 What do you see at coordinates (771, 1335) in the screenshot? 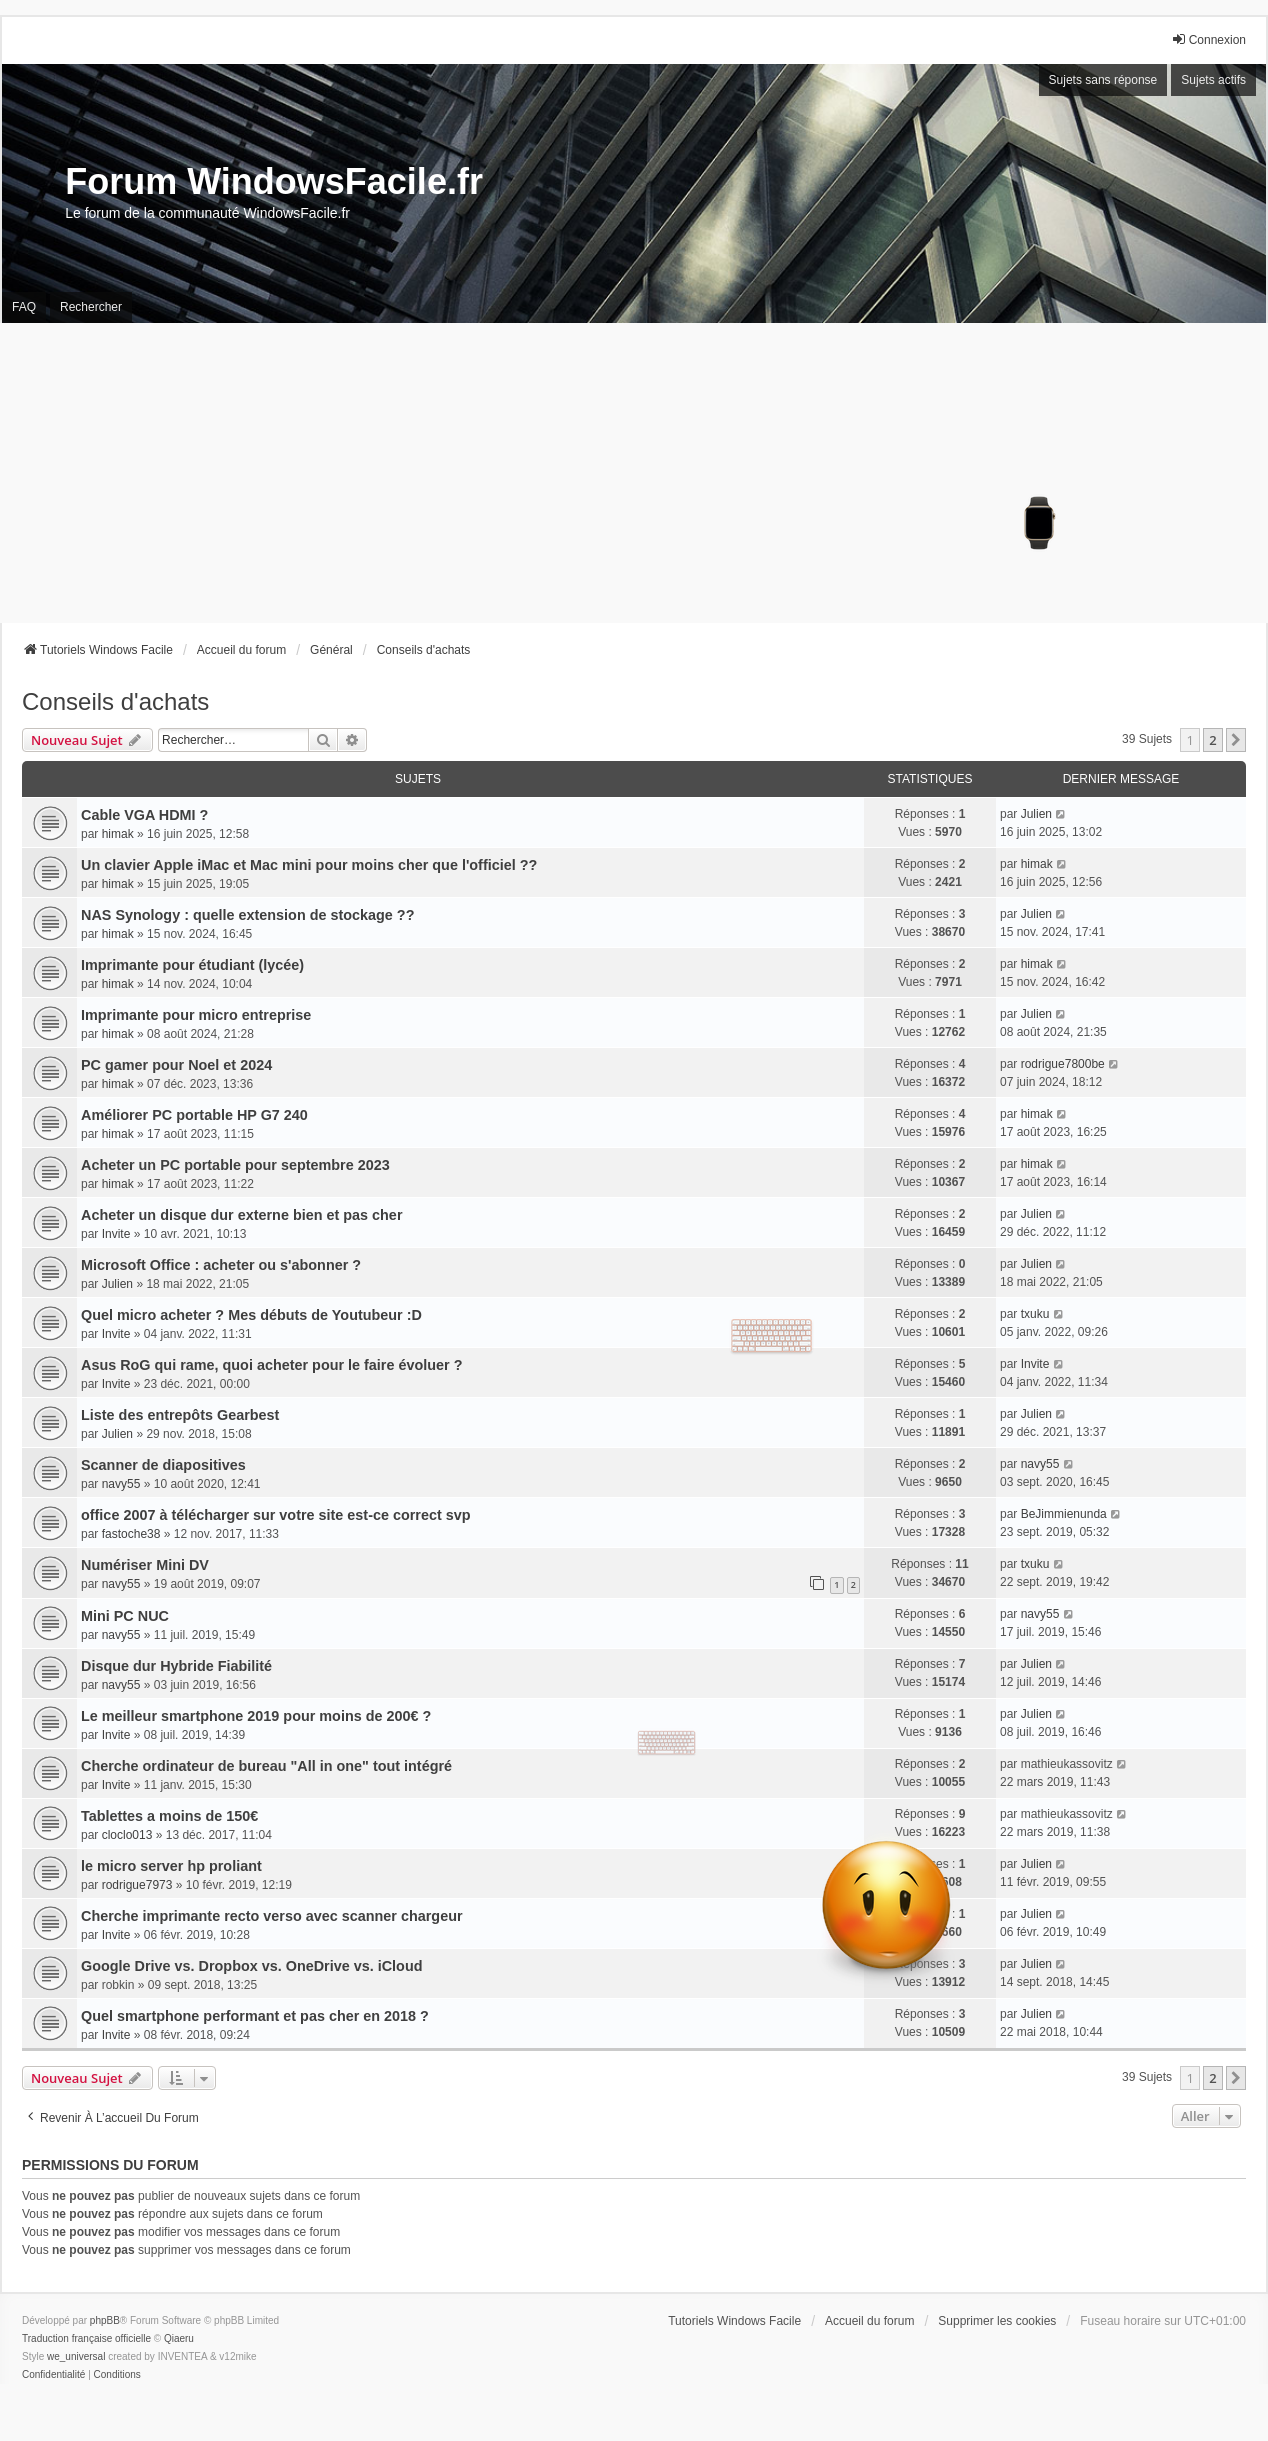
I see `apple magic keyboard with touch id in pink/orange` at bounding box center [771, 1335].